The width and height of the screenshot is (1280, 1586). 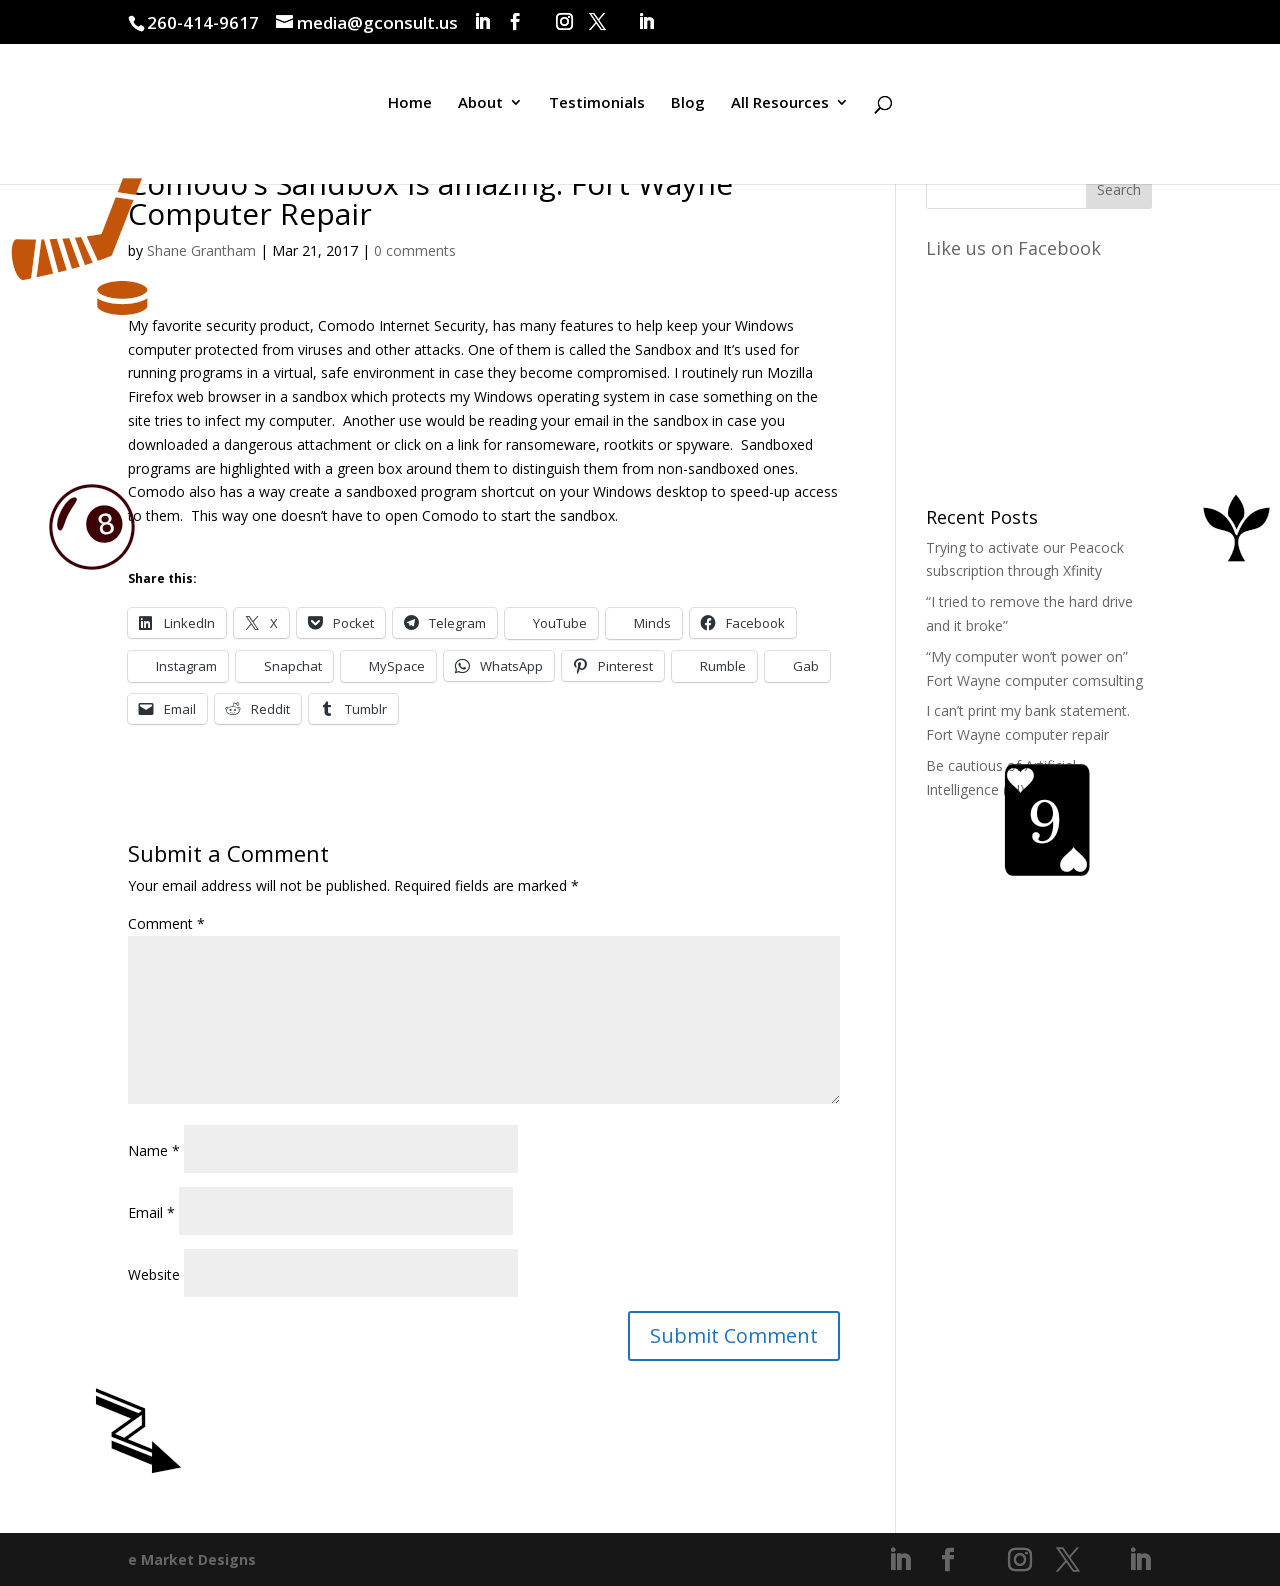 I want to click on indicates a zigzag or multi-directional path, so click(x=138, y=1431).